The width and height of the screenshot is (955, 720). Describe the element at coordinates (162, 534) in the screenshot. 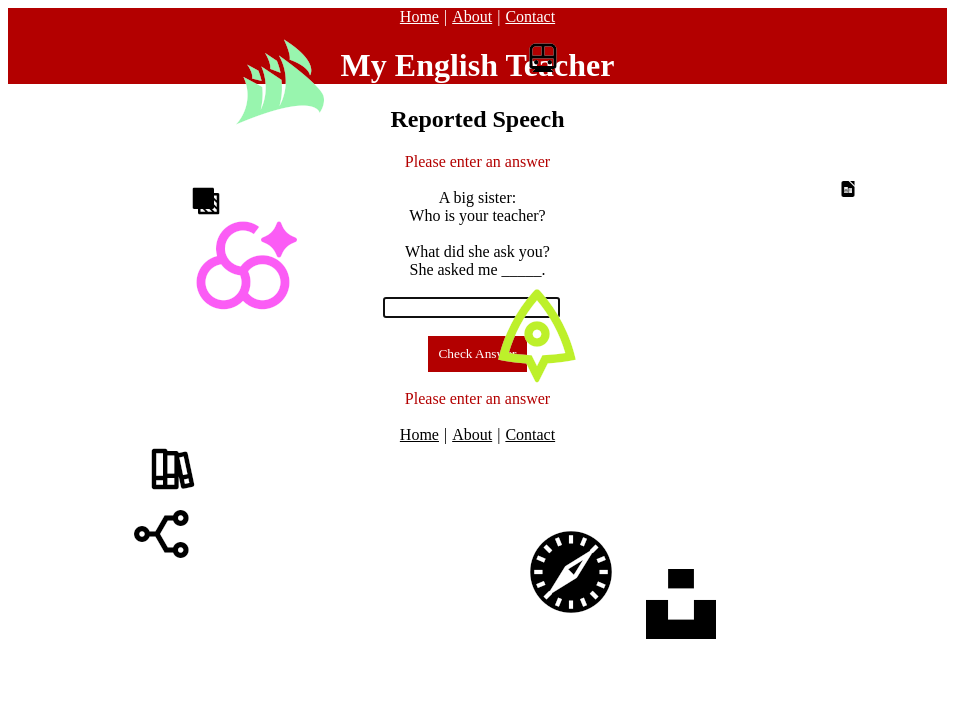

I see `view your StackShare profile` at that location.